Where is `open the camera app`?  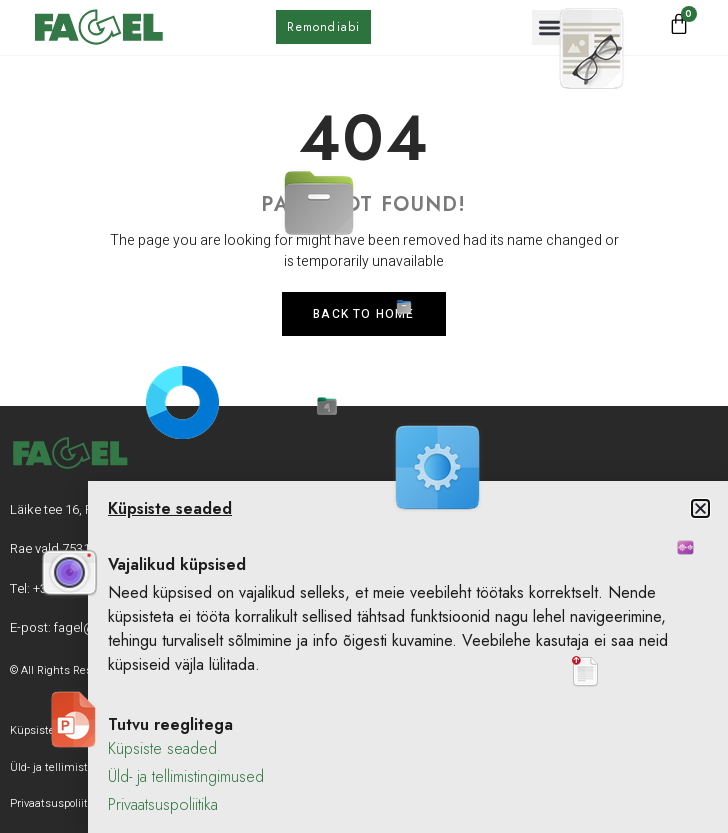 open the camera app is located at coordinates (69, 572).